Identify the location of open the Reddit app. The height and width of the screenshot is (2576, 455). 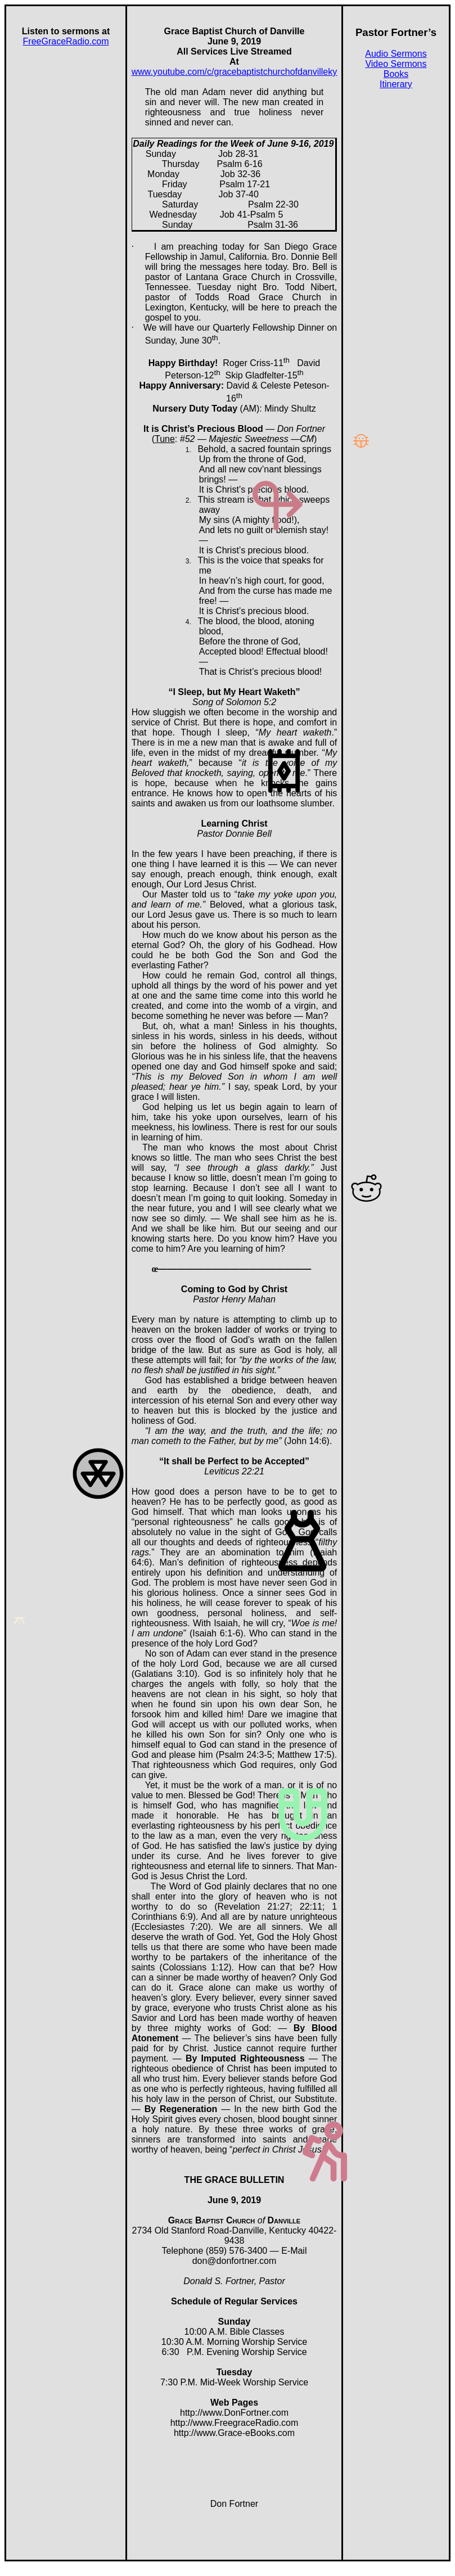
(366, 1189).